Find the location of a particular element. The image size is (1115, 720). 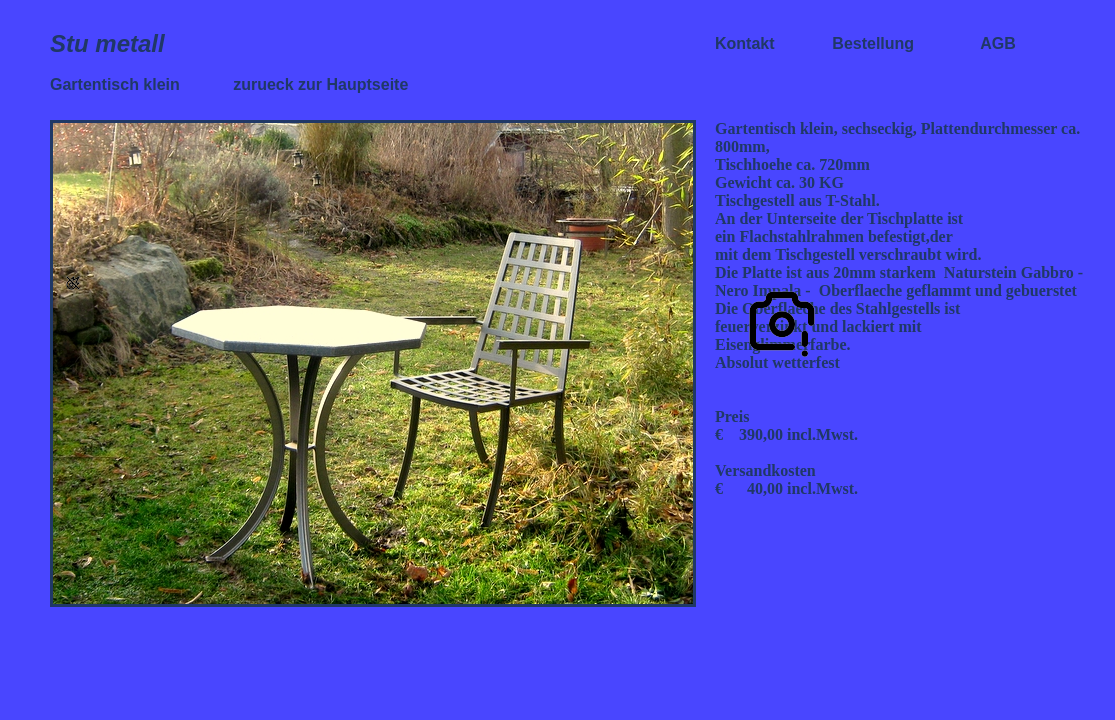

disable meteor or impact effects is located at coordinates (73, 283).